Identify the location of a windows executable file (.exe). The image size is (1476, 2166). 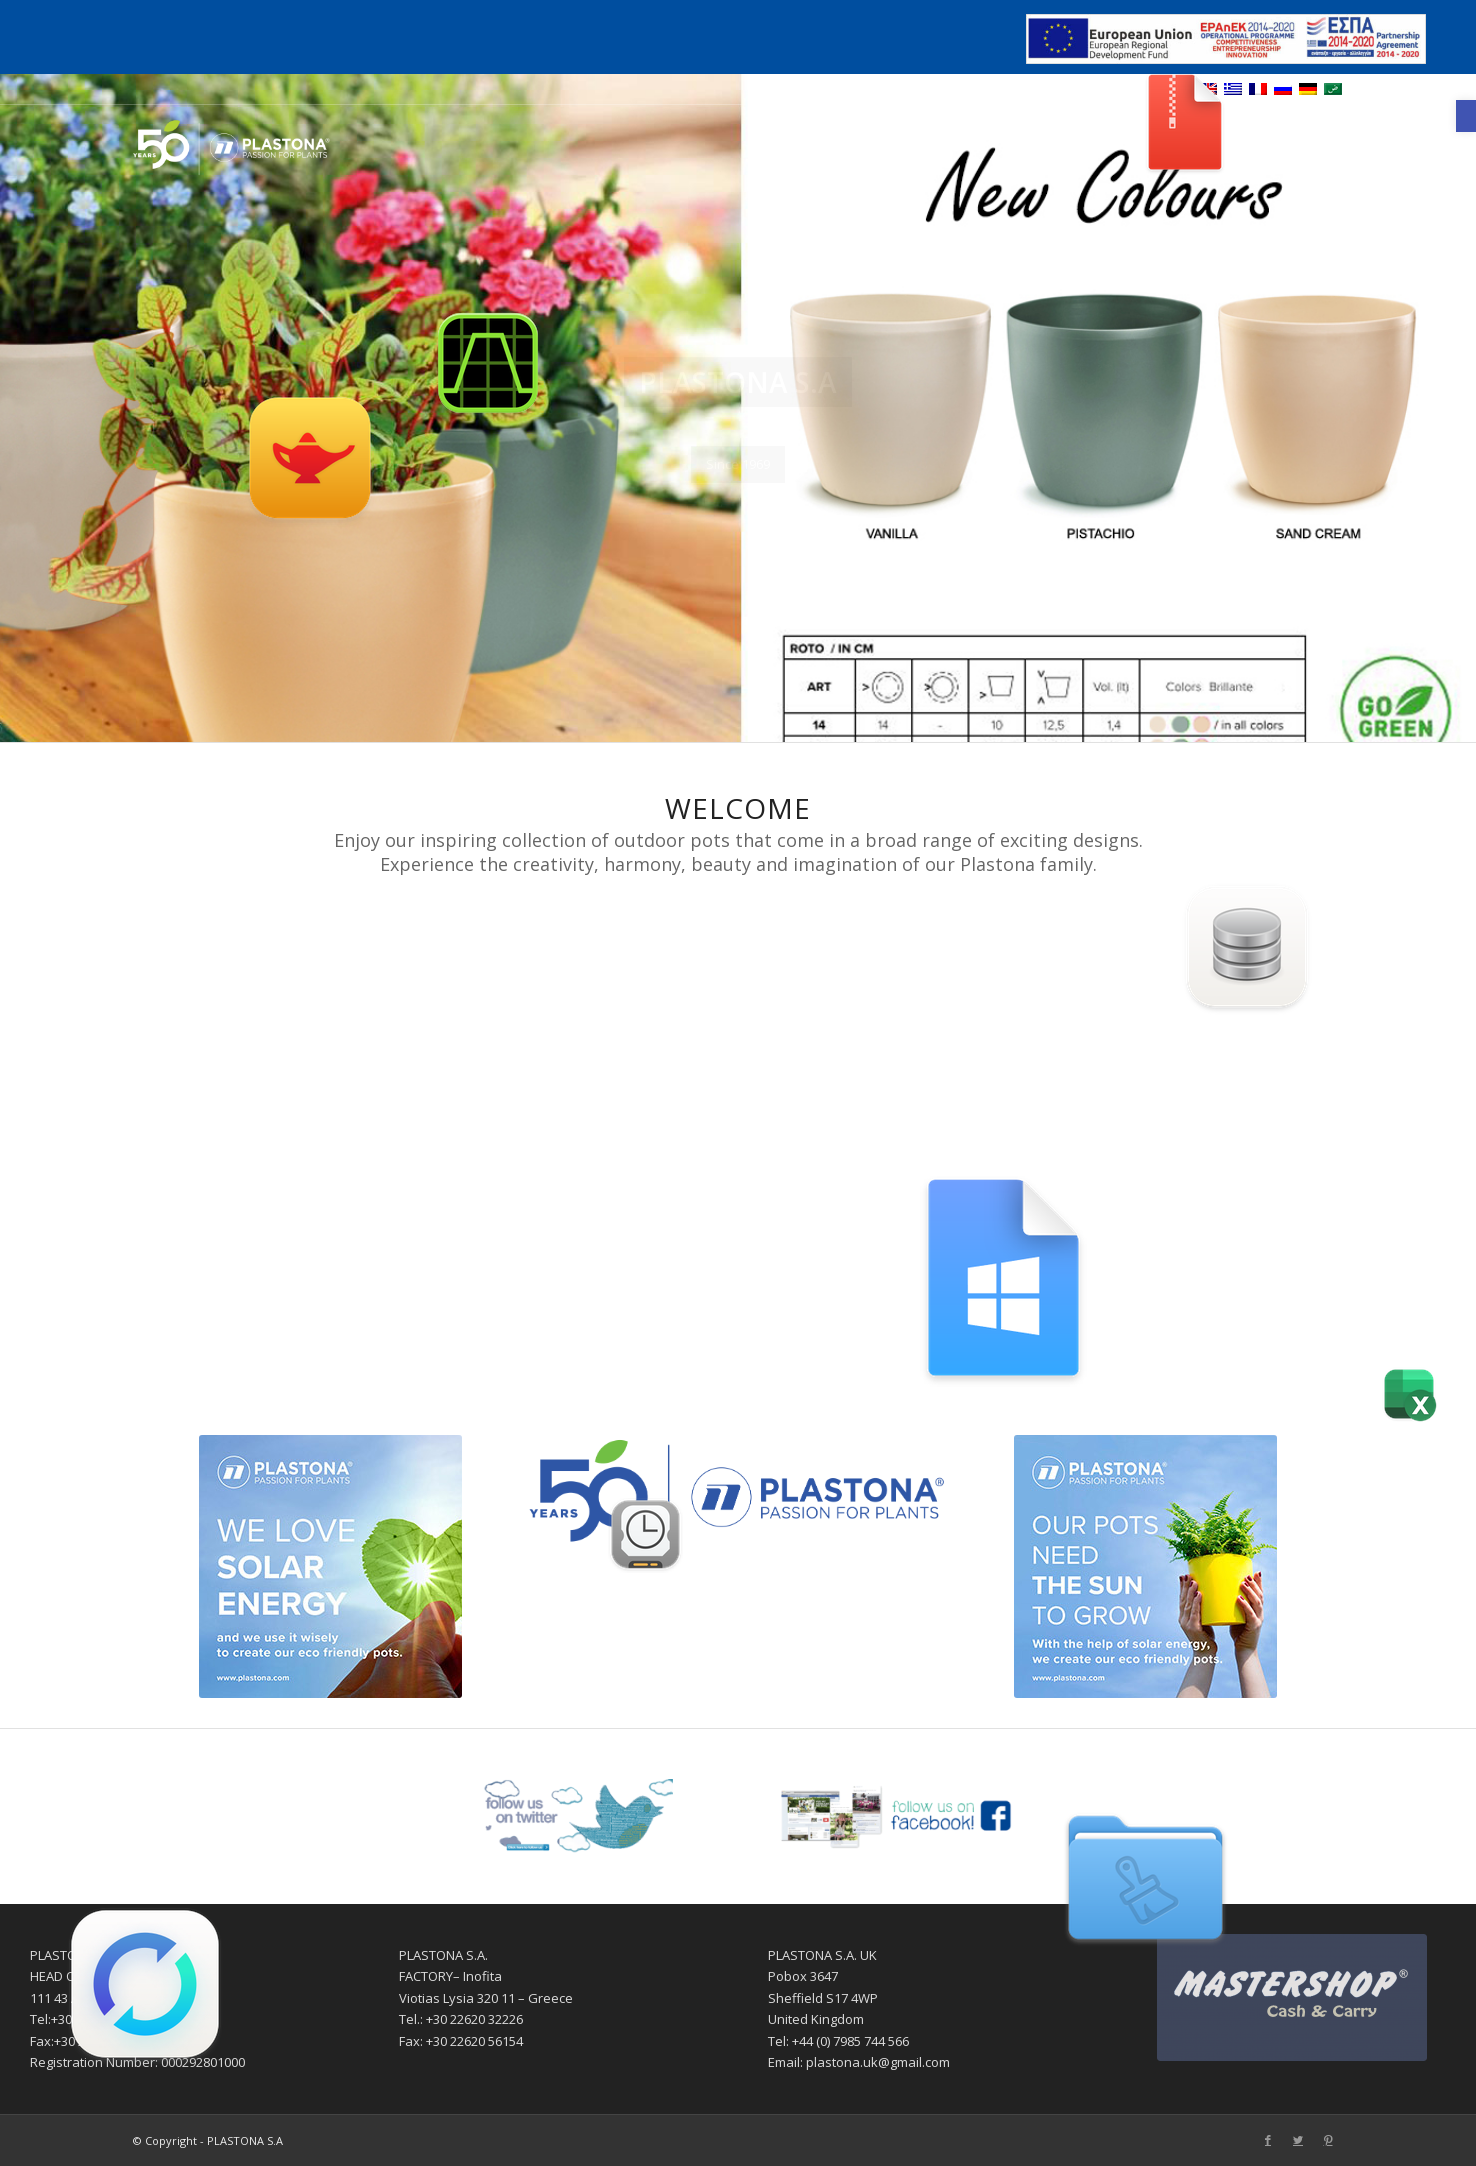
(1003, 1281).